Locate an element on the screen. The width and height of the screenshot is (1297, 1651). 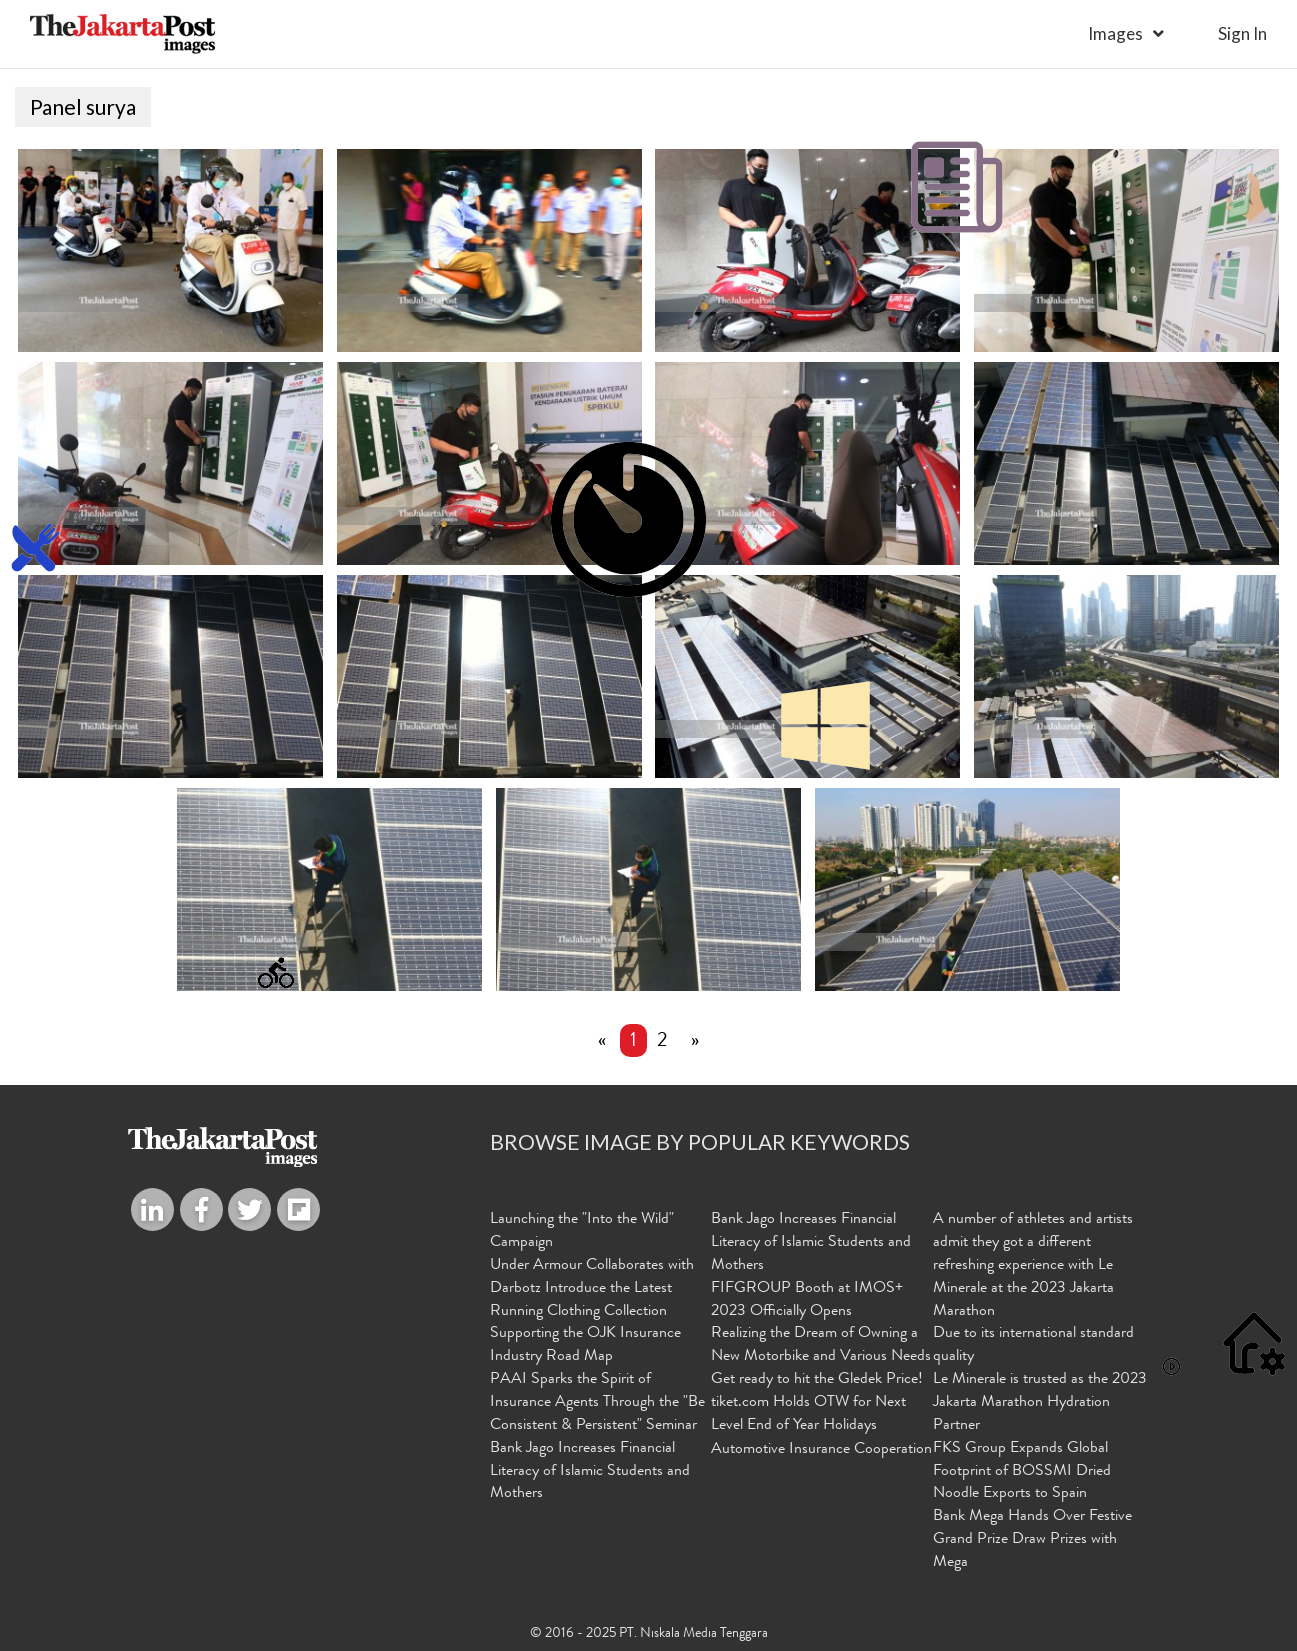
find nearby restaurants is located at coordinates (35, 547).